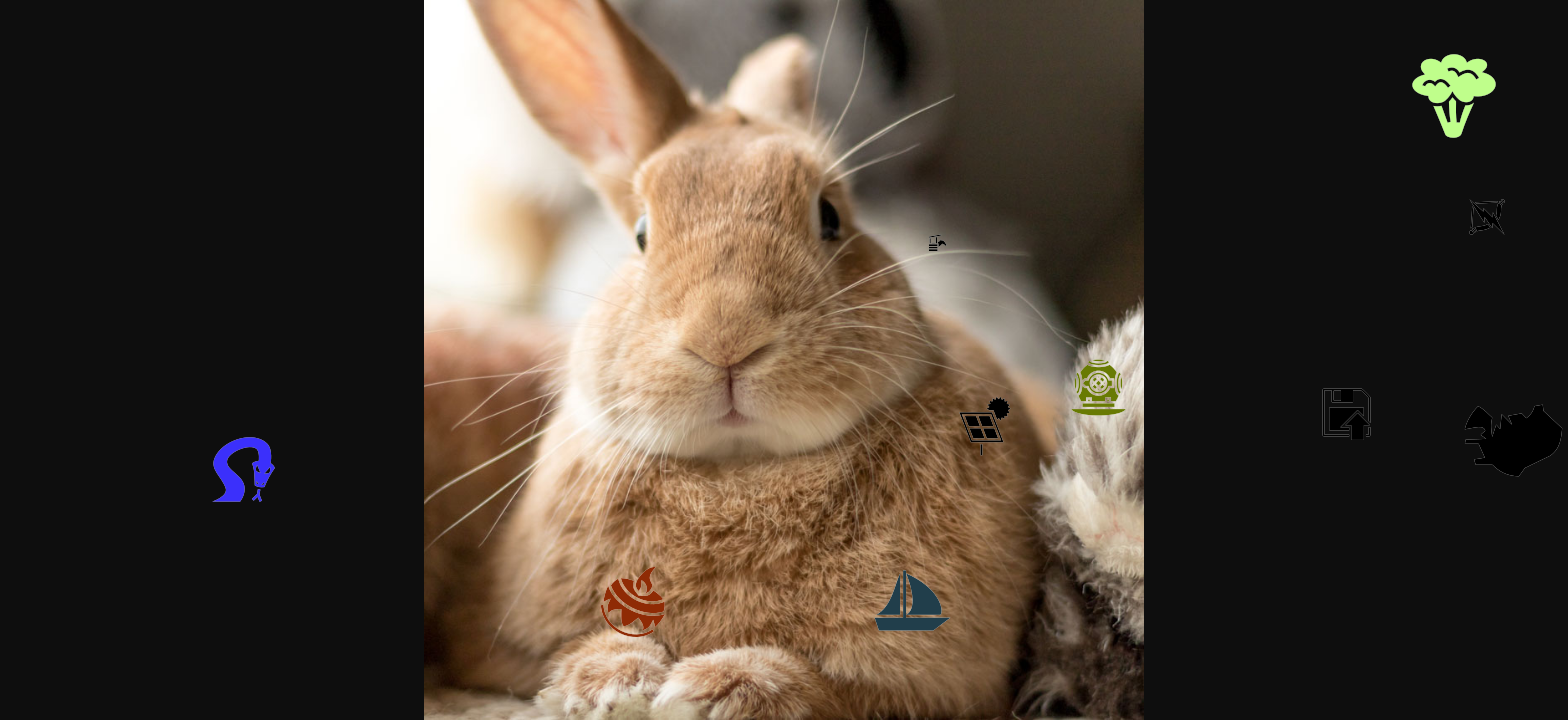  Describe the element at coordinates (938, 242) in the screenshot. I see `access the stable or horse shelter` at that location.